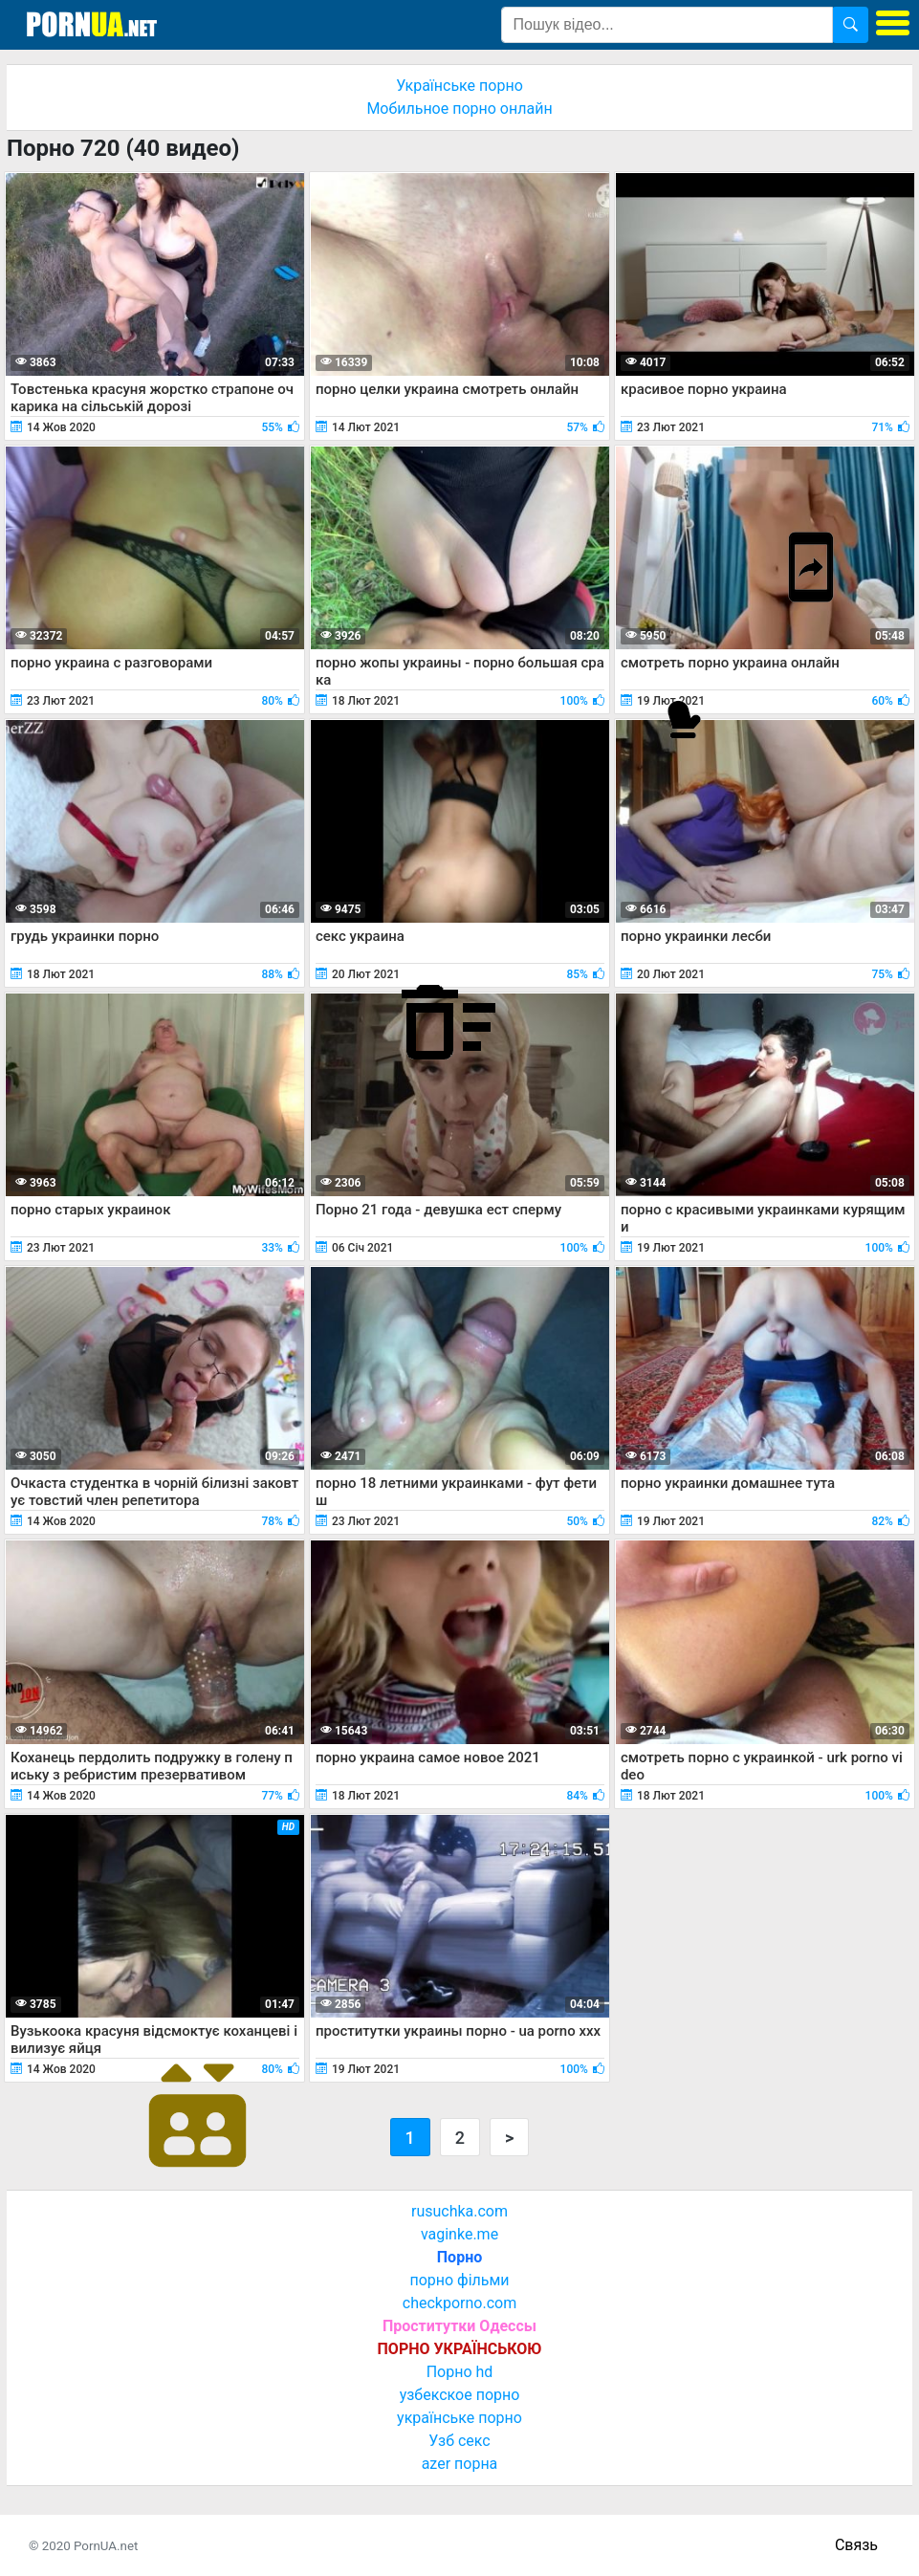 This screenshot has width=919, height=2576. What do you see at coordinates (811, 567) in the screenshot?
I see `share your mobile screen with others` at bounding box center [811, 567].